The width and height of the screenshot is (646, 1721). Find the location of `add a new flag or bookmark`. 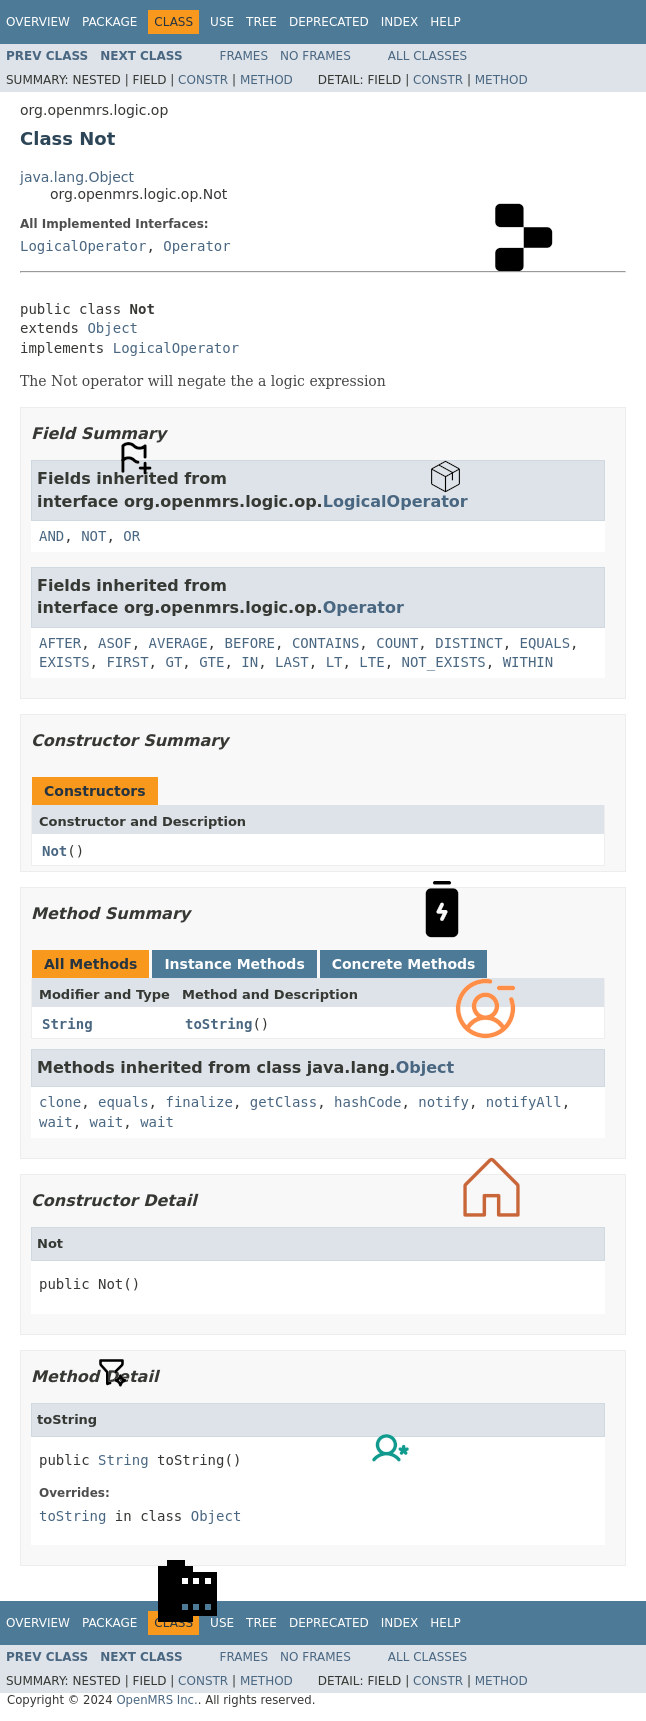

add a new flag or bookmark is located at coordinates (134, 457).